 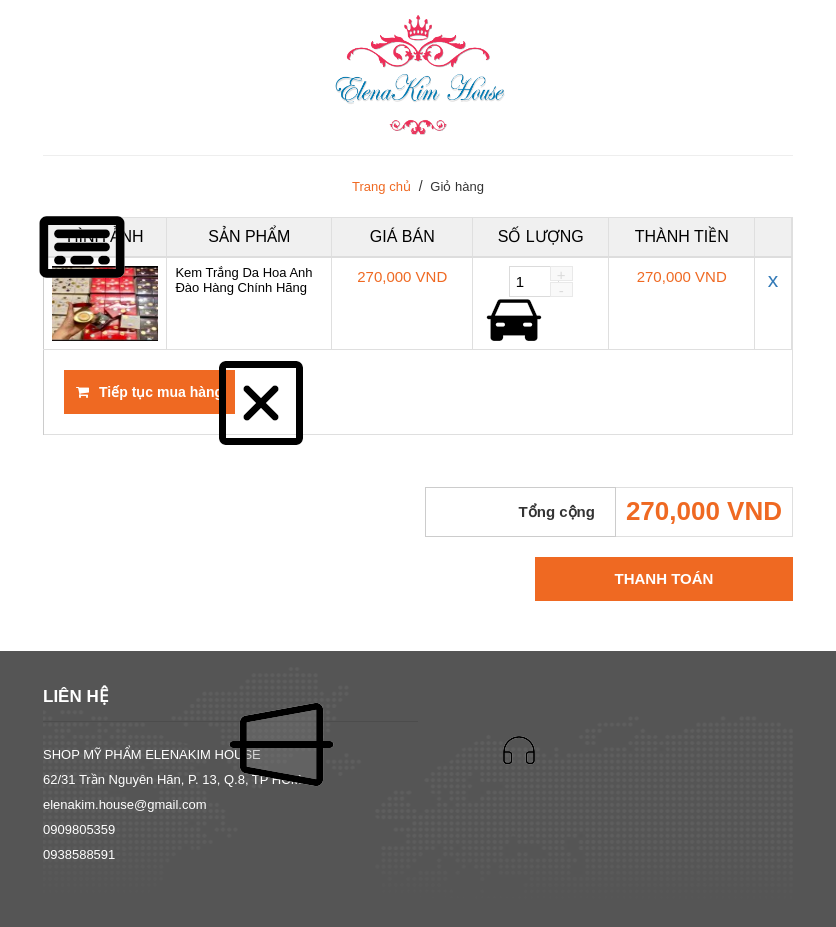 What do you see at coordinates (519, 752) in the screenshot?
I see `listen to audio or music` at bounding box center [519, 752].